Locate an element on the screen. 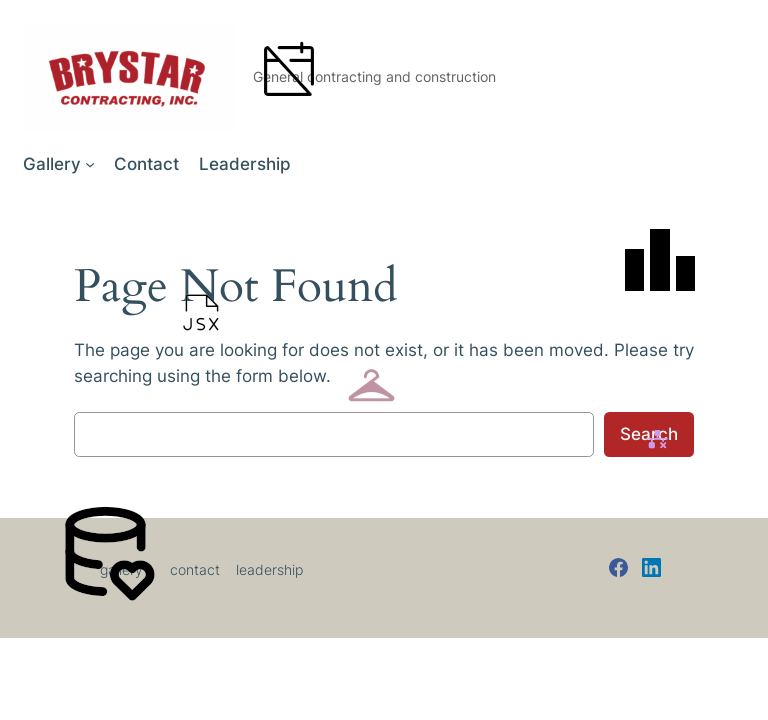 This screenshot has width=768, height=720. disable calendar or scheduling features is located at coordinates (289, 71).